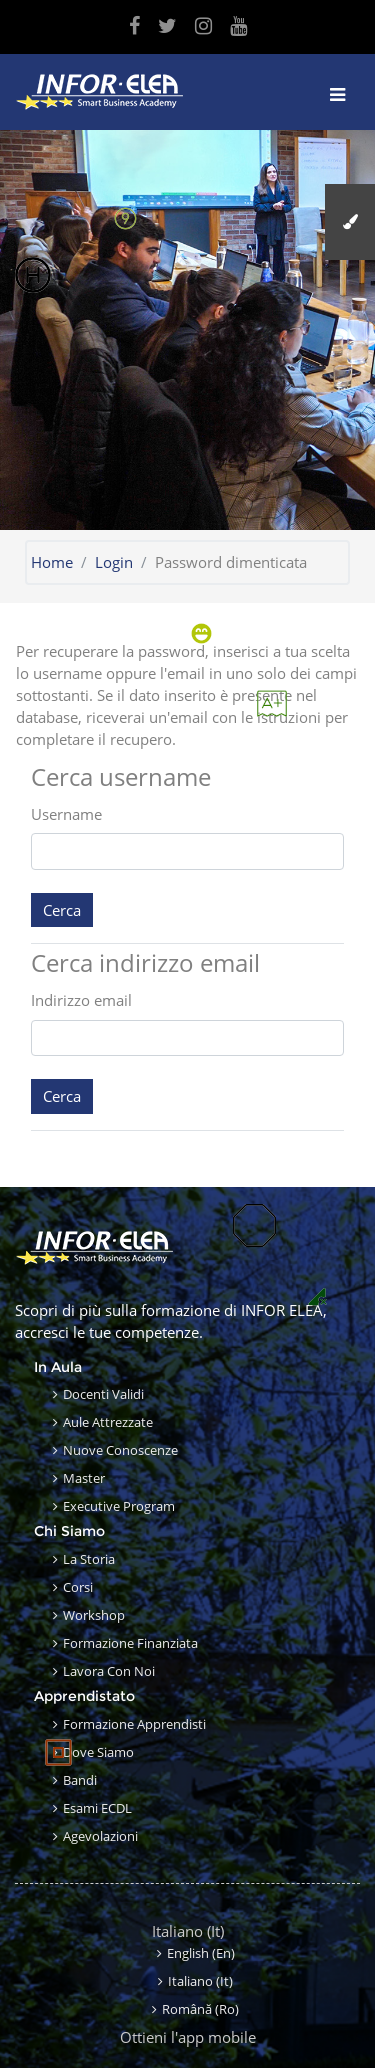  What do you see at coordinates (254, 1225) in the screenshot?
I see `stop or warning indicator` at bounding box center [254, 1225].